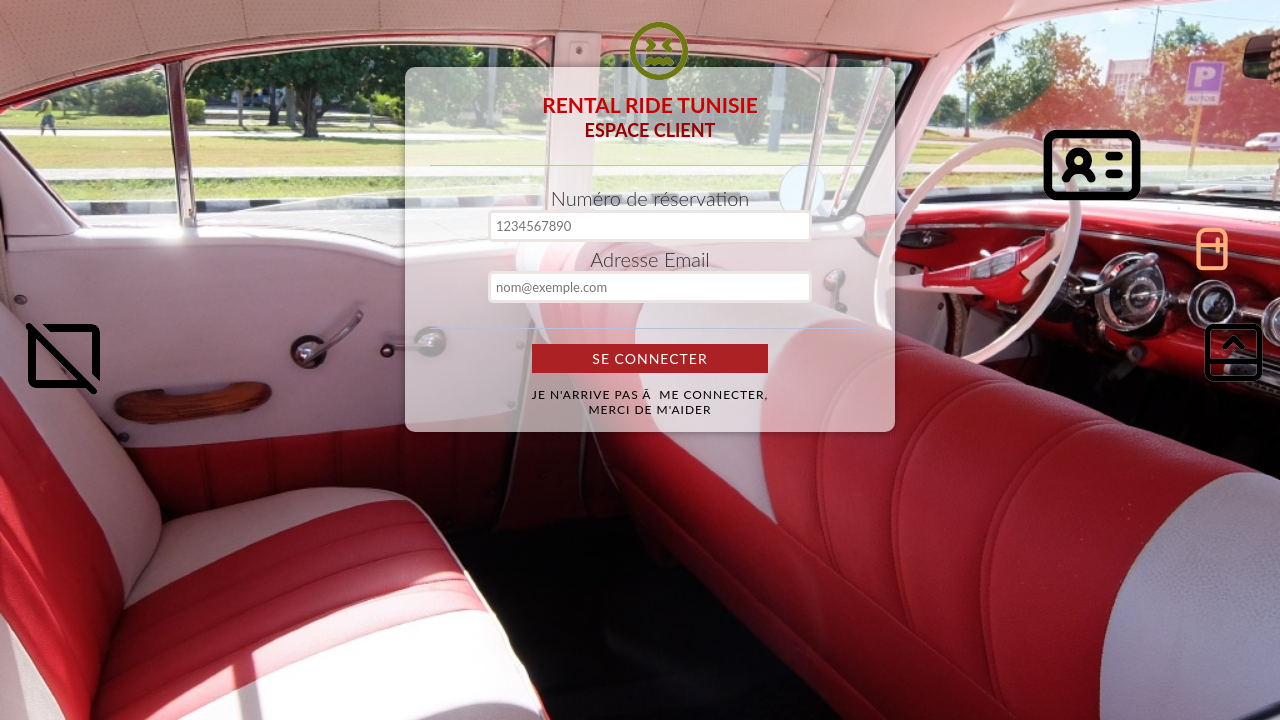  Describe the element at coordinates (1233, 352) in the screenshot. I see `expand or open bottom panel` at that location.